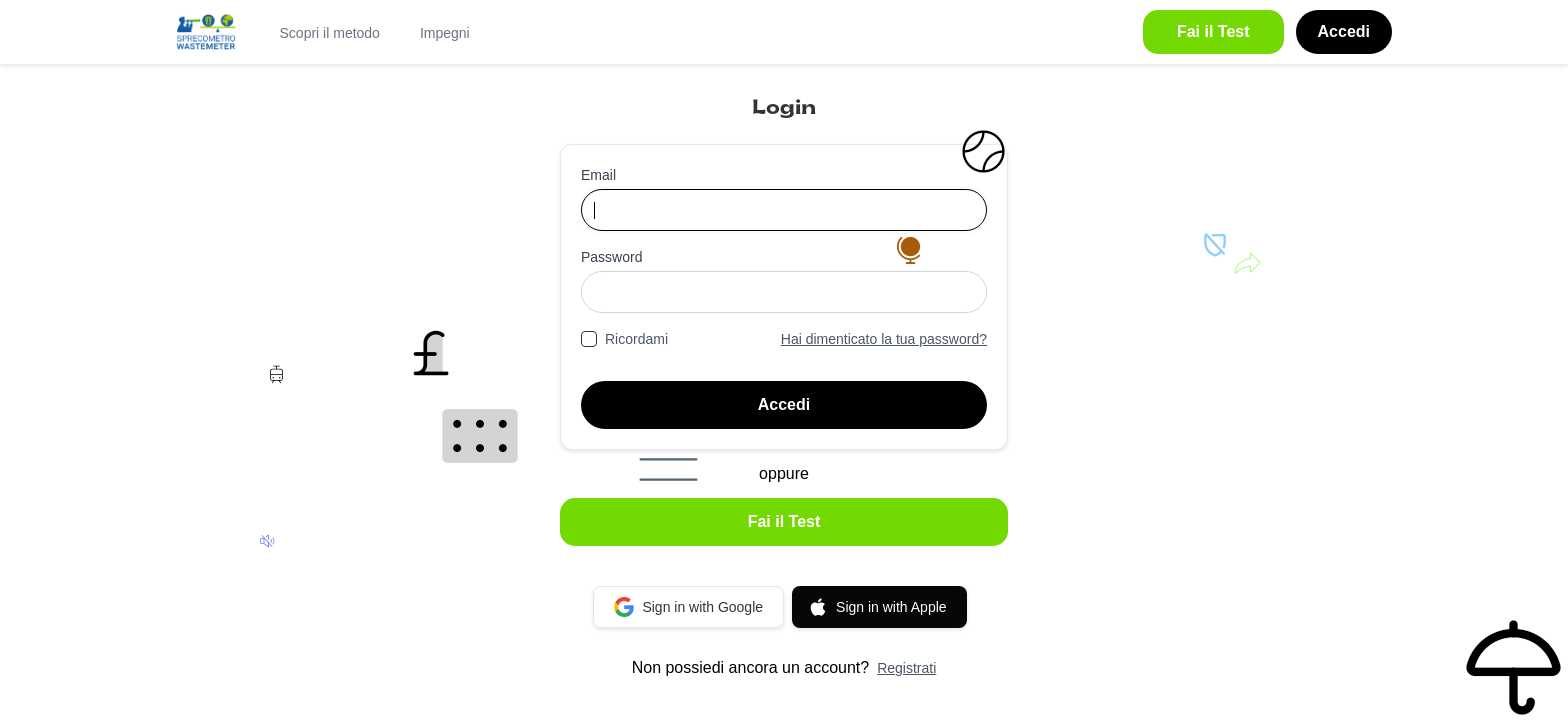  I want to click on drag to reorder or rearrange items, so click(480, 436).